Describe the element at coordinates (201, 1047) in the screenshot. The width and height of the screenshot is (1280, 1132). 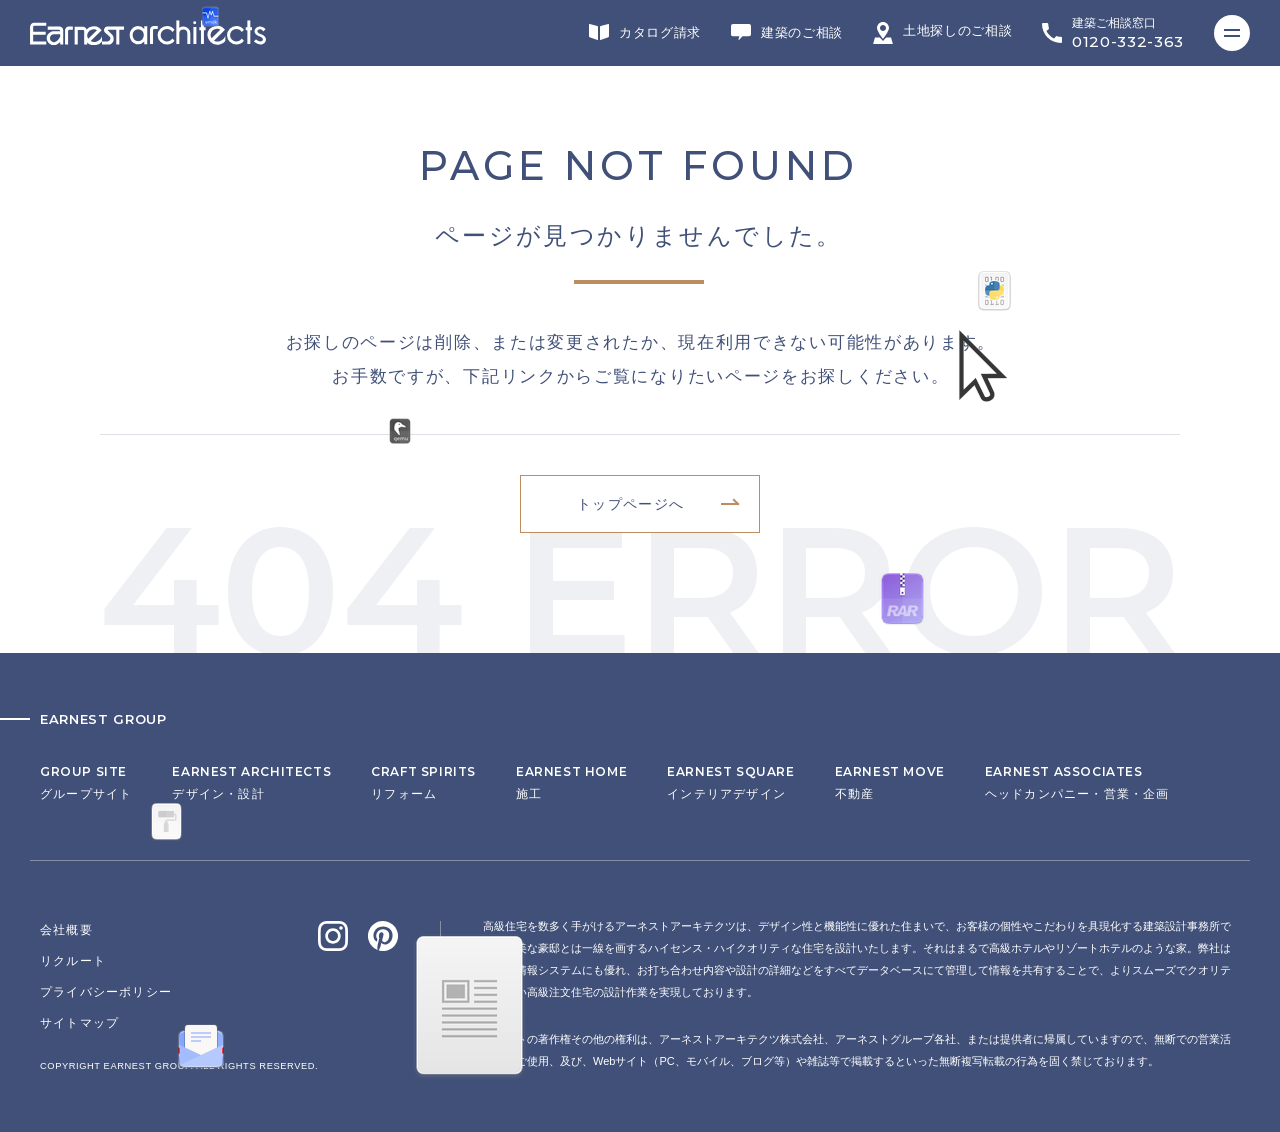
I see `indicates a message has been read` at that location.